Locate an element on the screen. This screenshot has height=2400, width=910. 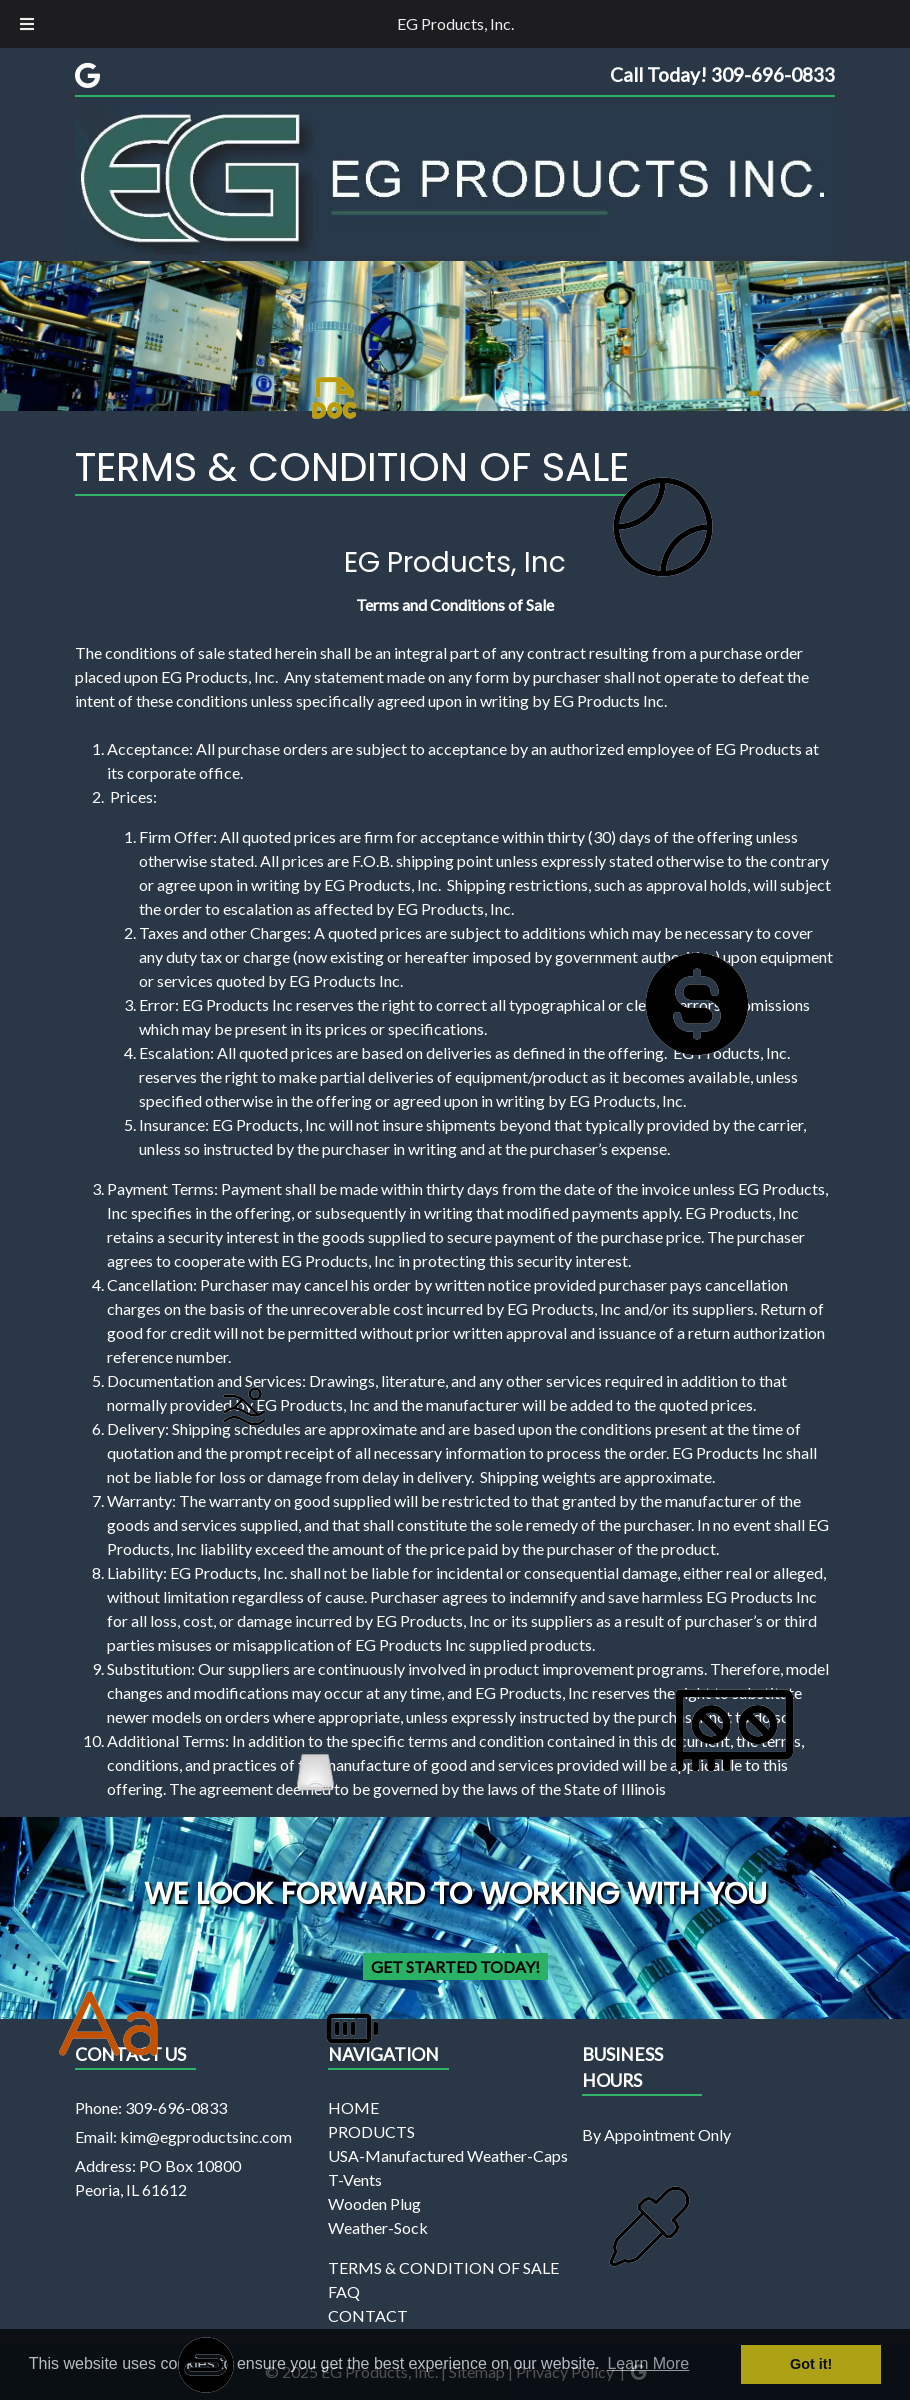
access swimming or aquatic activities is located at coordinates (244, 1406).